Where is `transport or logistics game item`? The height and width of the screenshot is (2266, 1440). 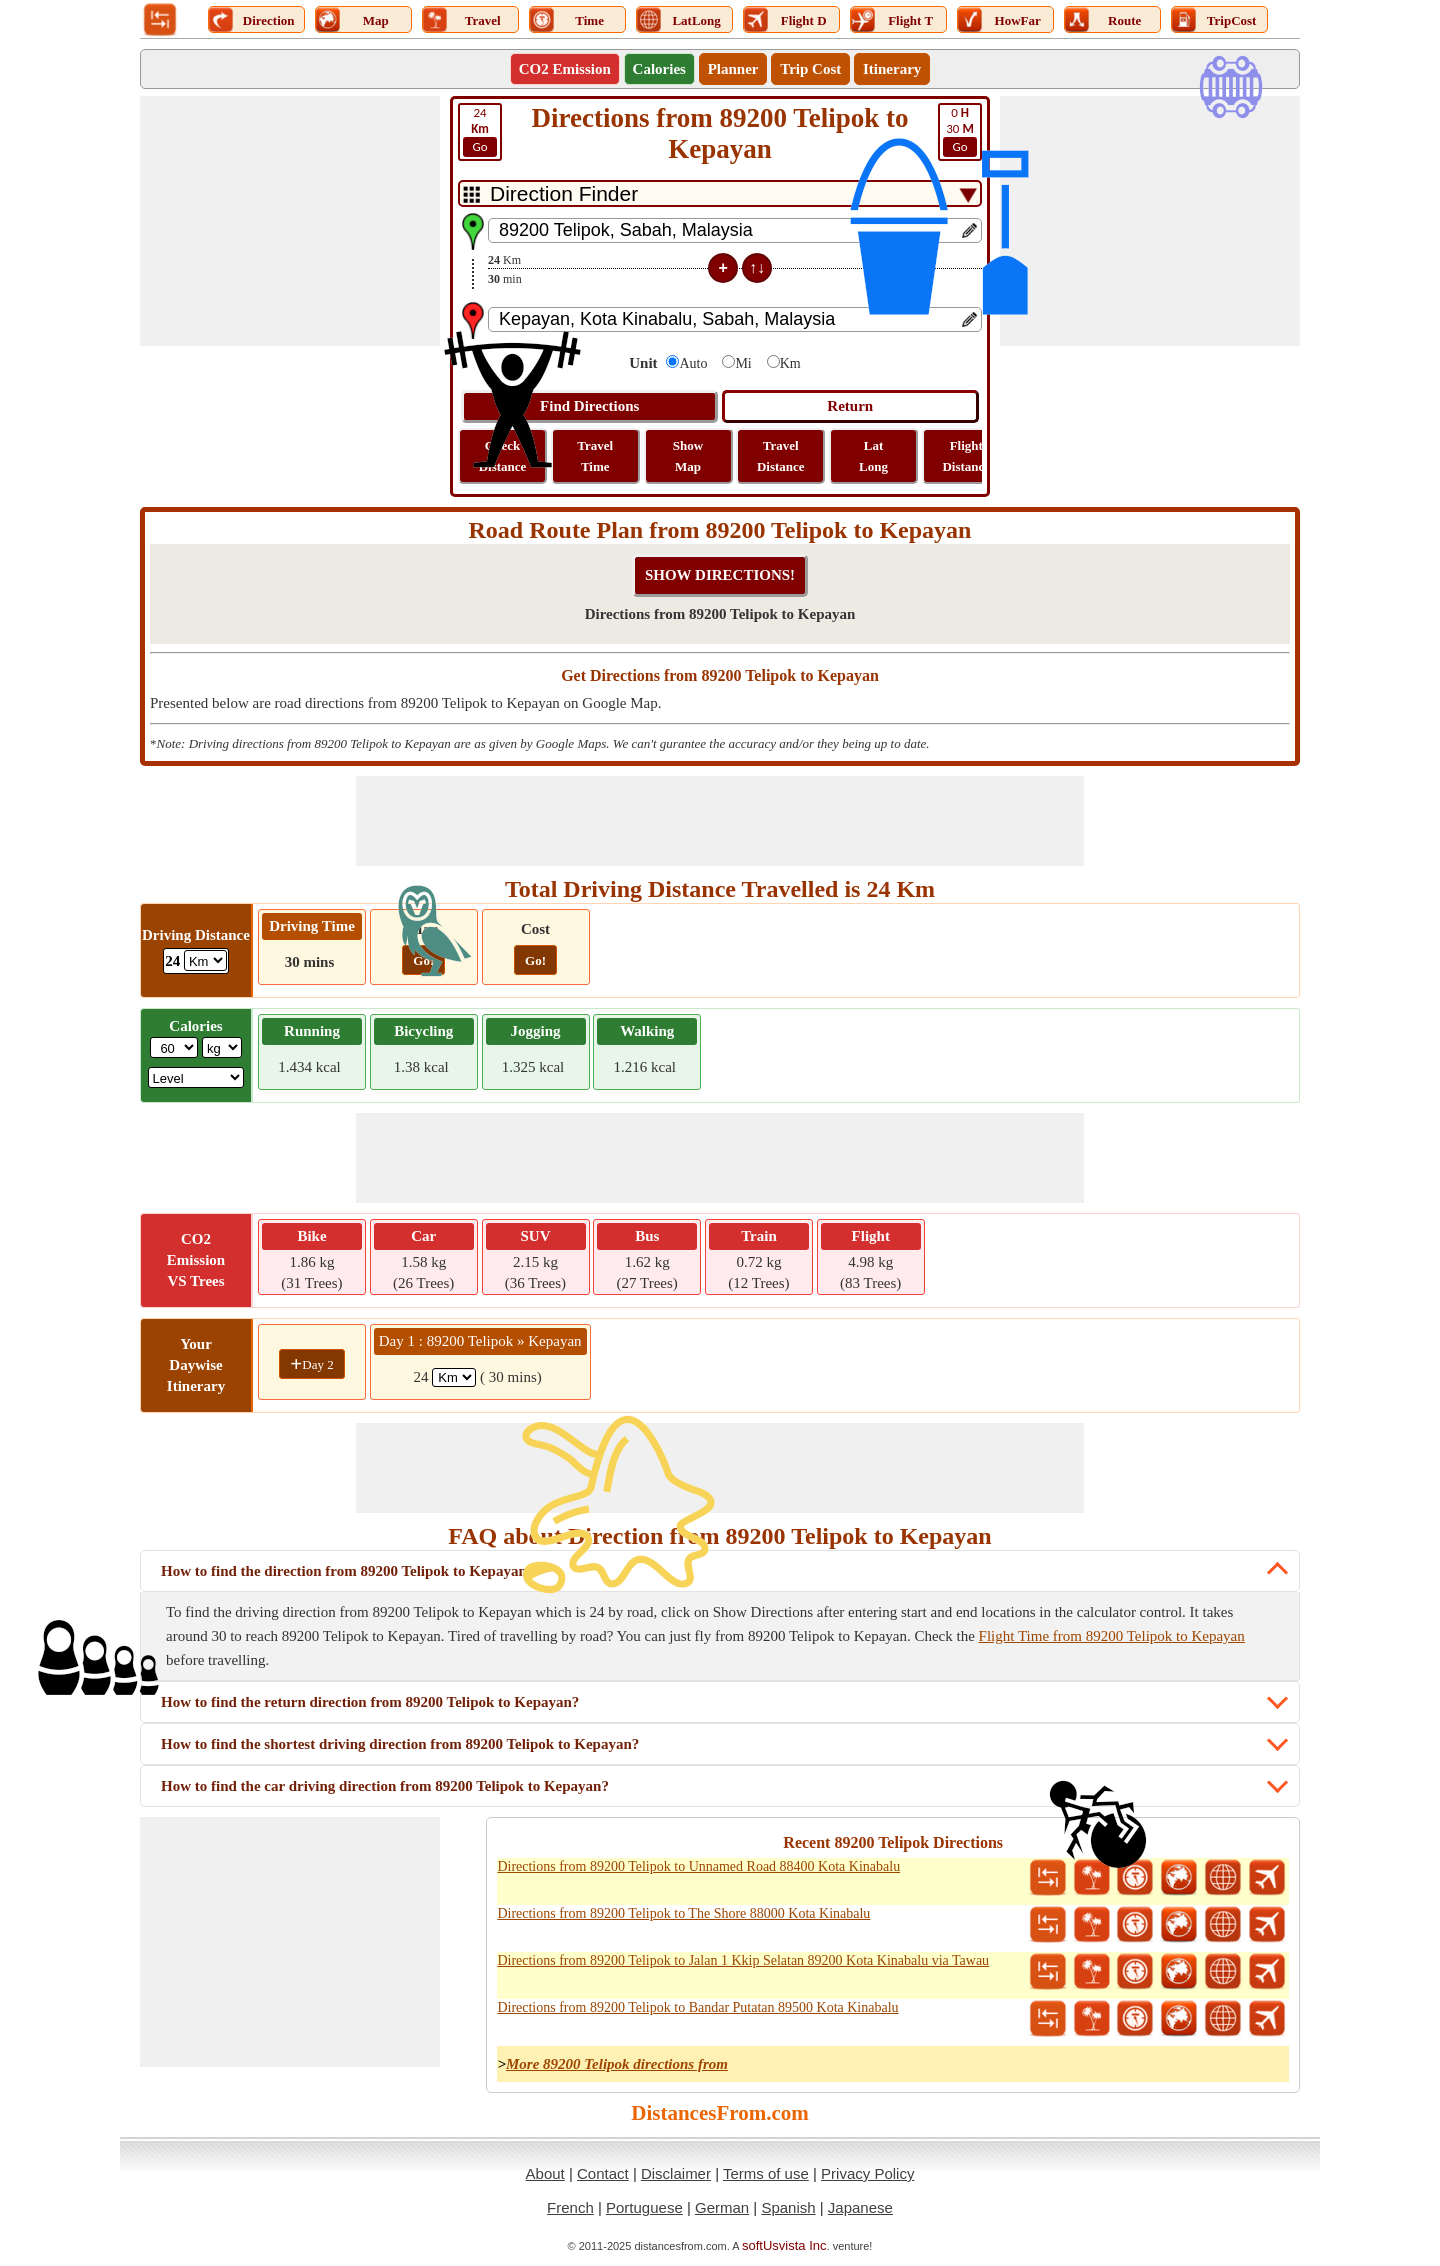
transport or logistics game item is located at coordinates (1231, 87).